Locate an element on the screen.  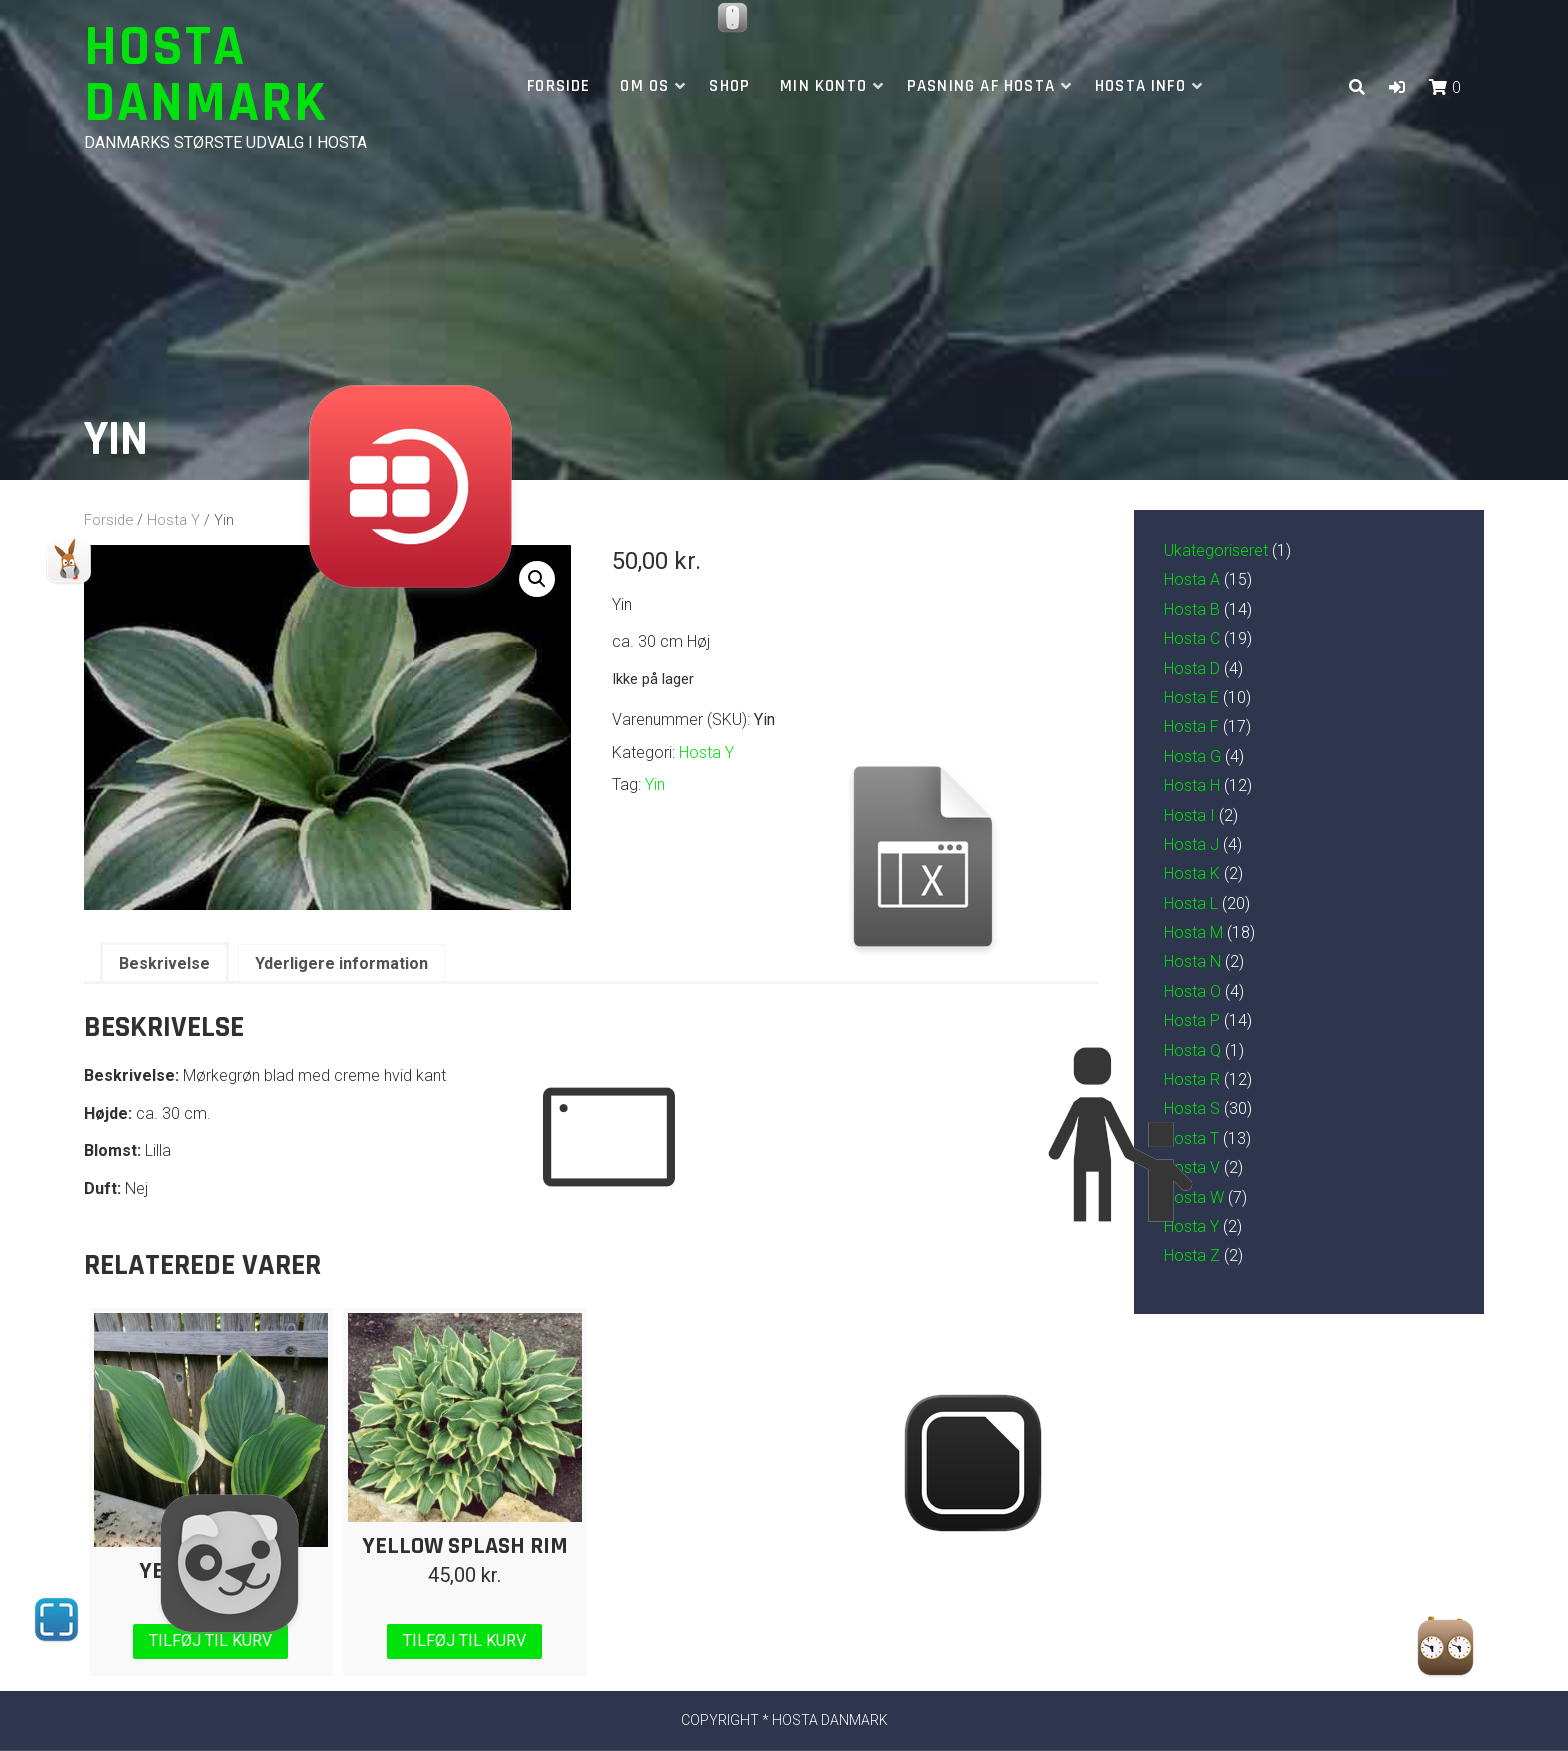
access parental control settings is located at coordinates (1123, 1134).